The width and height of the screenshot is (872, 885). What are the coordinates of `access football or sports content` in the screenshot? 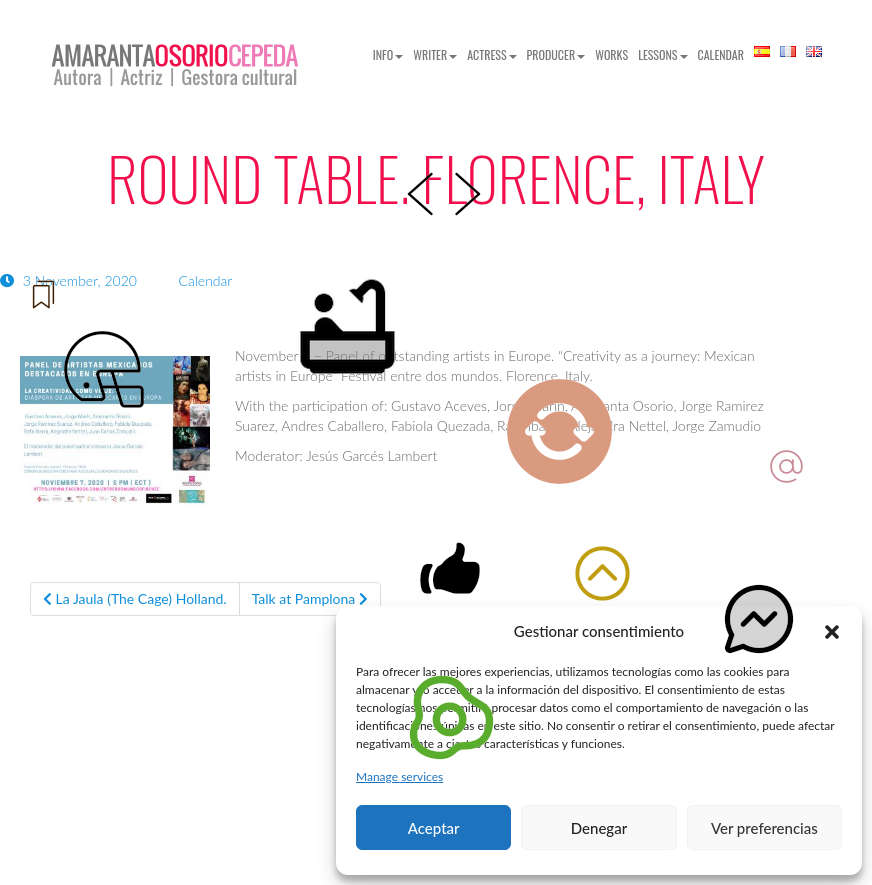 It's located at (104, 371).